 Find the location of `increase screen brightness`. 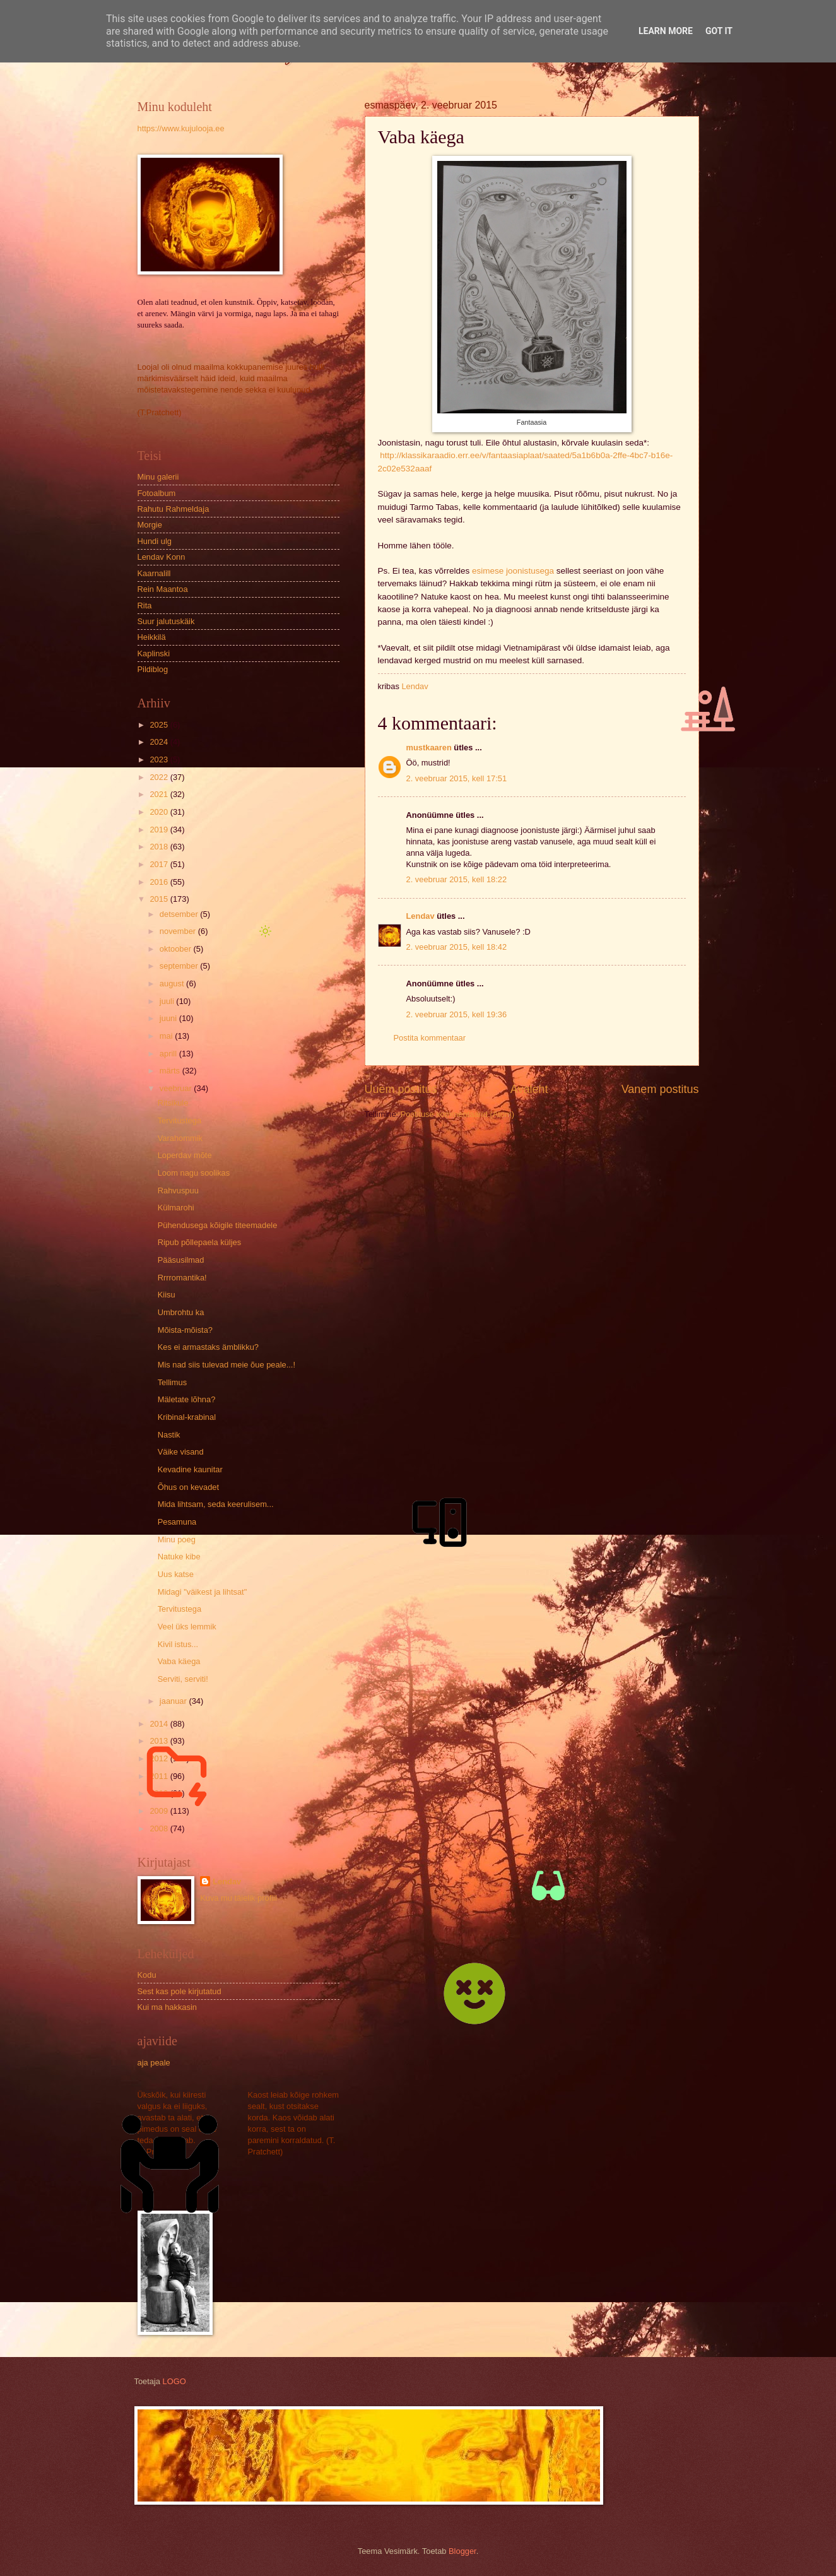

increase screen brightness is located at coordinates (265, 931).